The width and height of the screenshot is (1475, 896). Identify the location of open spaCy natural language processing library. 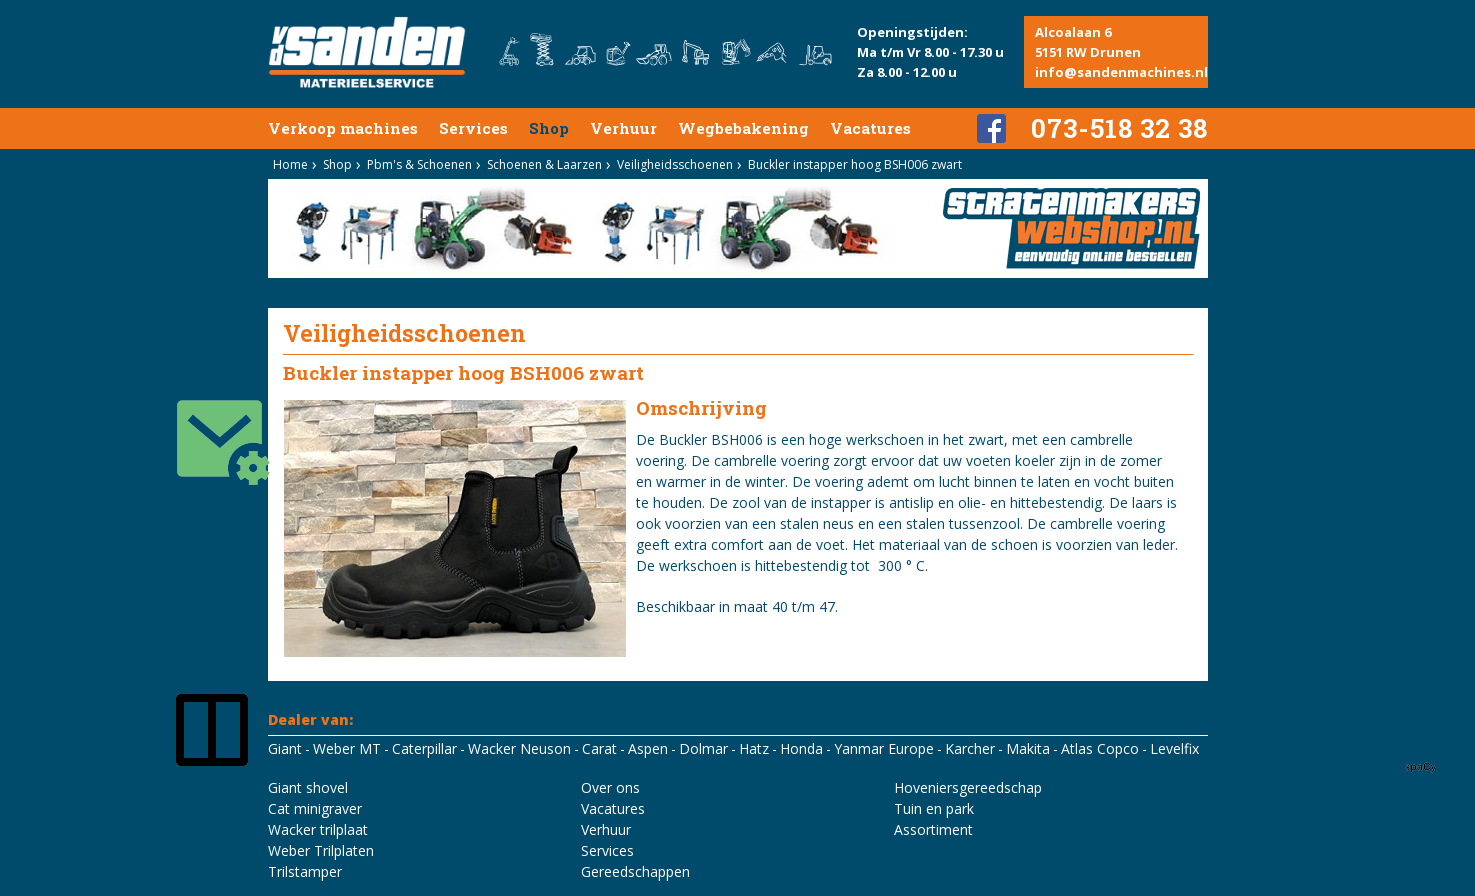
(1420, 767).